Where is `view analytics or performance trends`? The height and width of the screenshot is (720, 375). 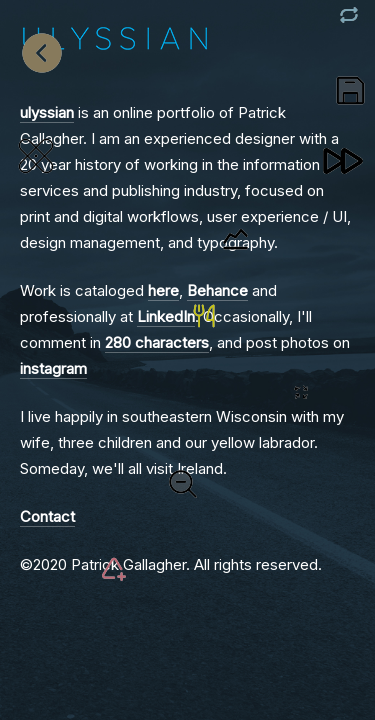
view analytics or performance trends is located at coordinates (235, 238).